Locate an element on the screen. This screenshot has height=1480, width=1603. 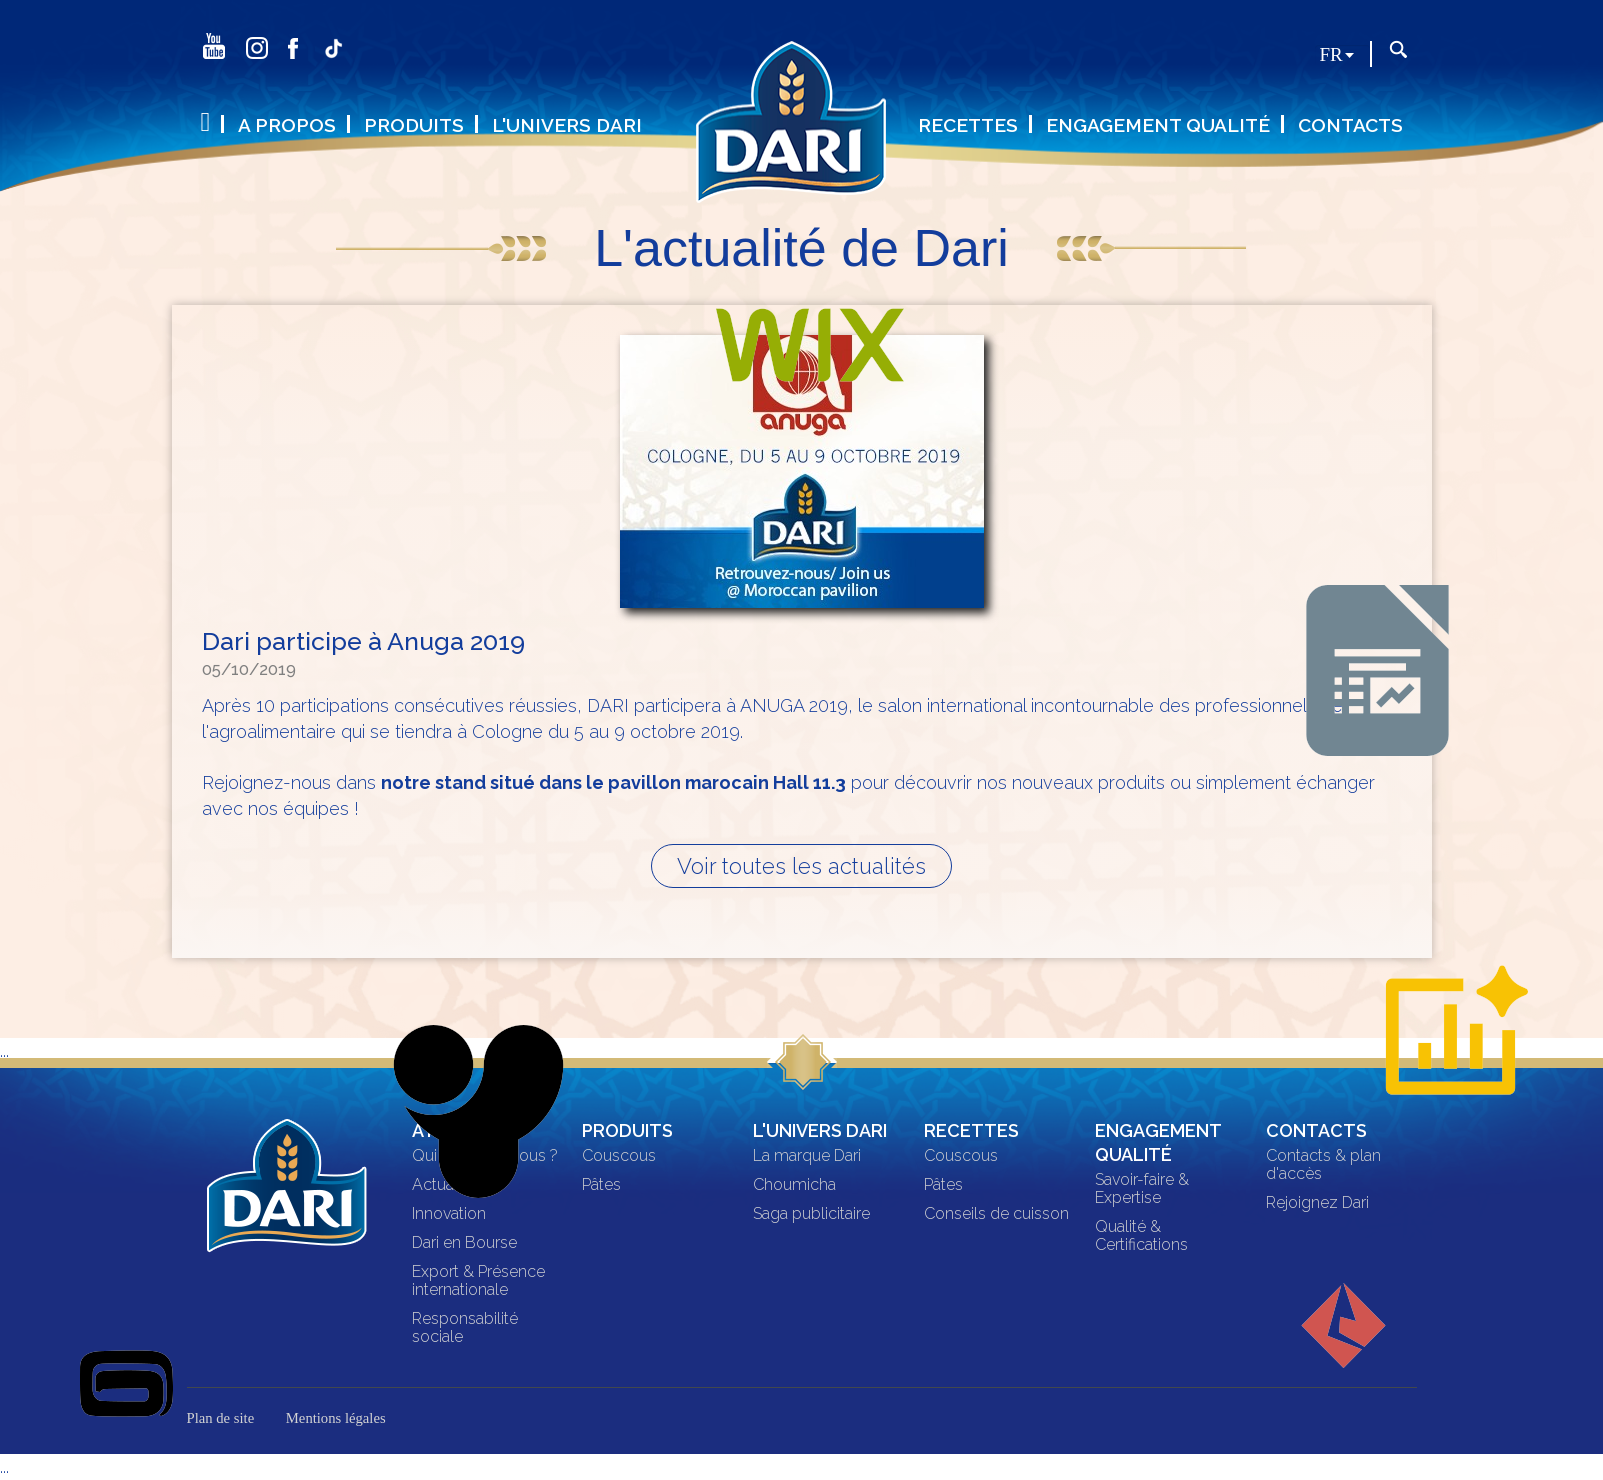
open the Gameloft game launcher is located at coordinates (126, 1383).